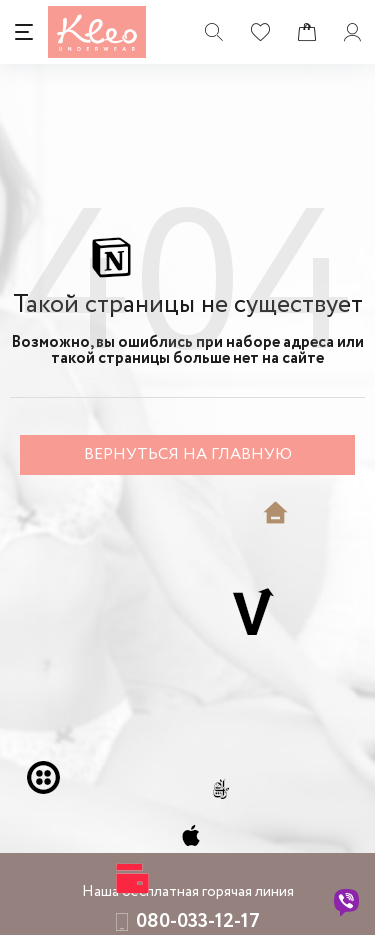  What do you see at coordinates (111, 257) in the screenshot?
I see `open Notion app` at bounding box center [111, 257].